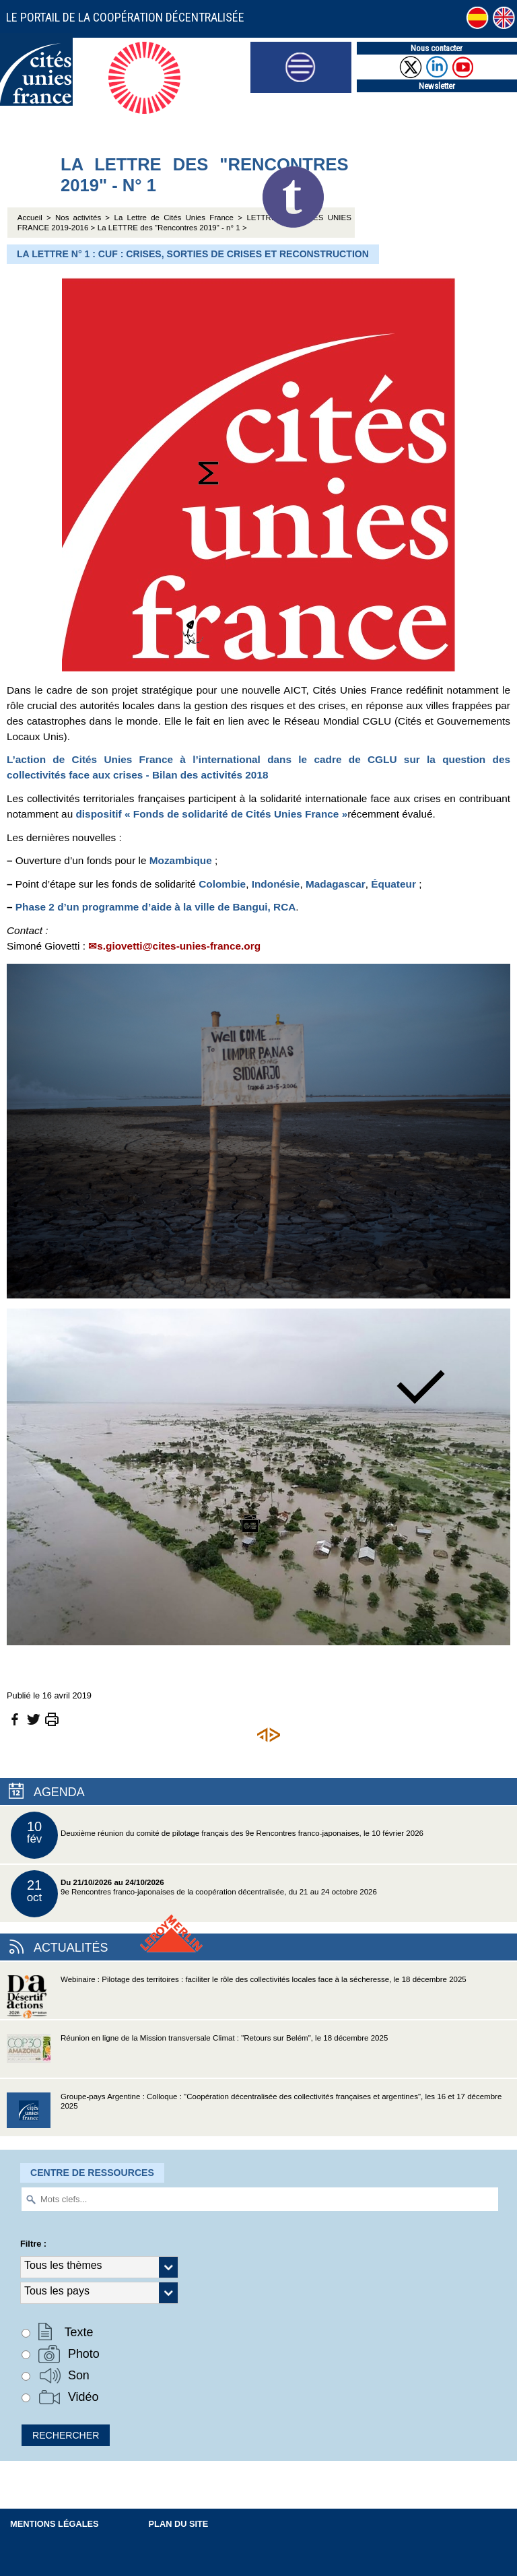  Describe the element at coordinates (171, 1933) in the screenshot. I see `visit the Leroy Merlin website or app` at that location.